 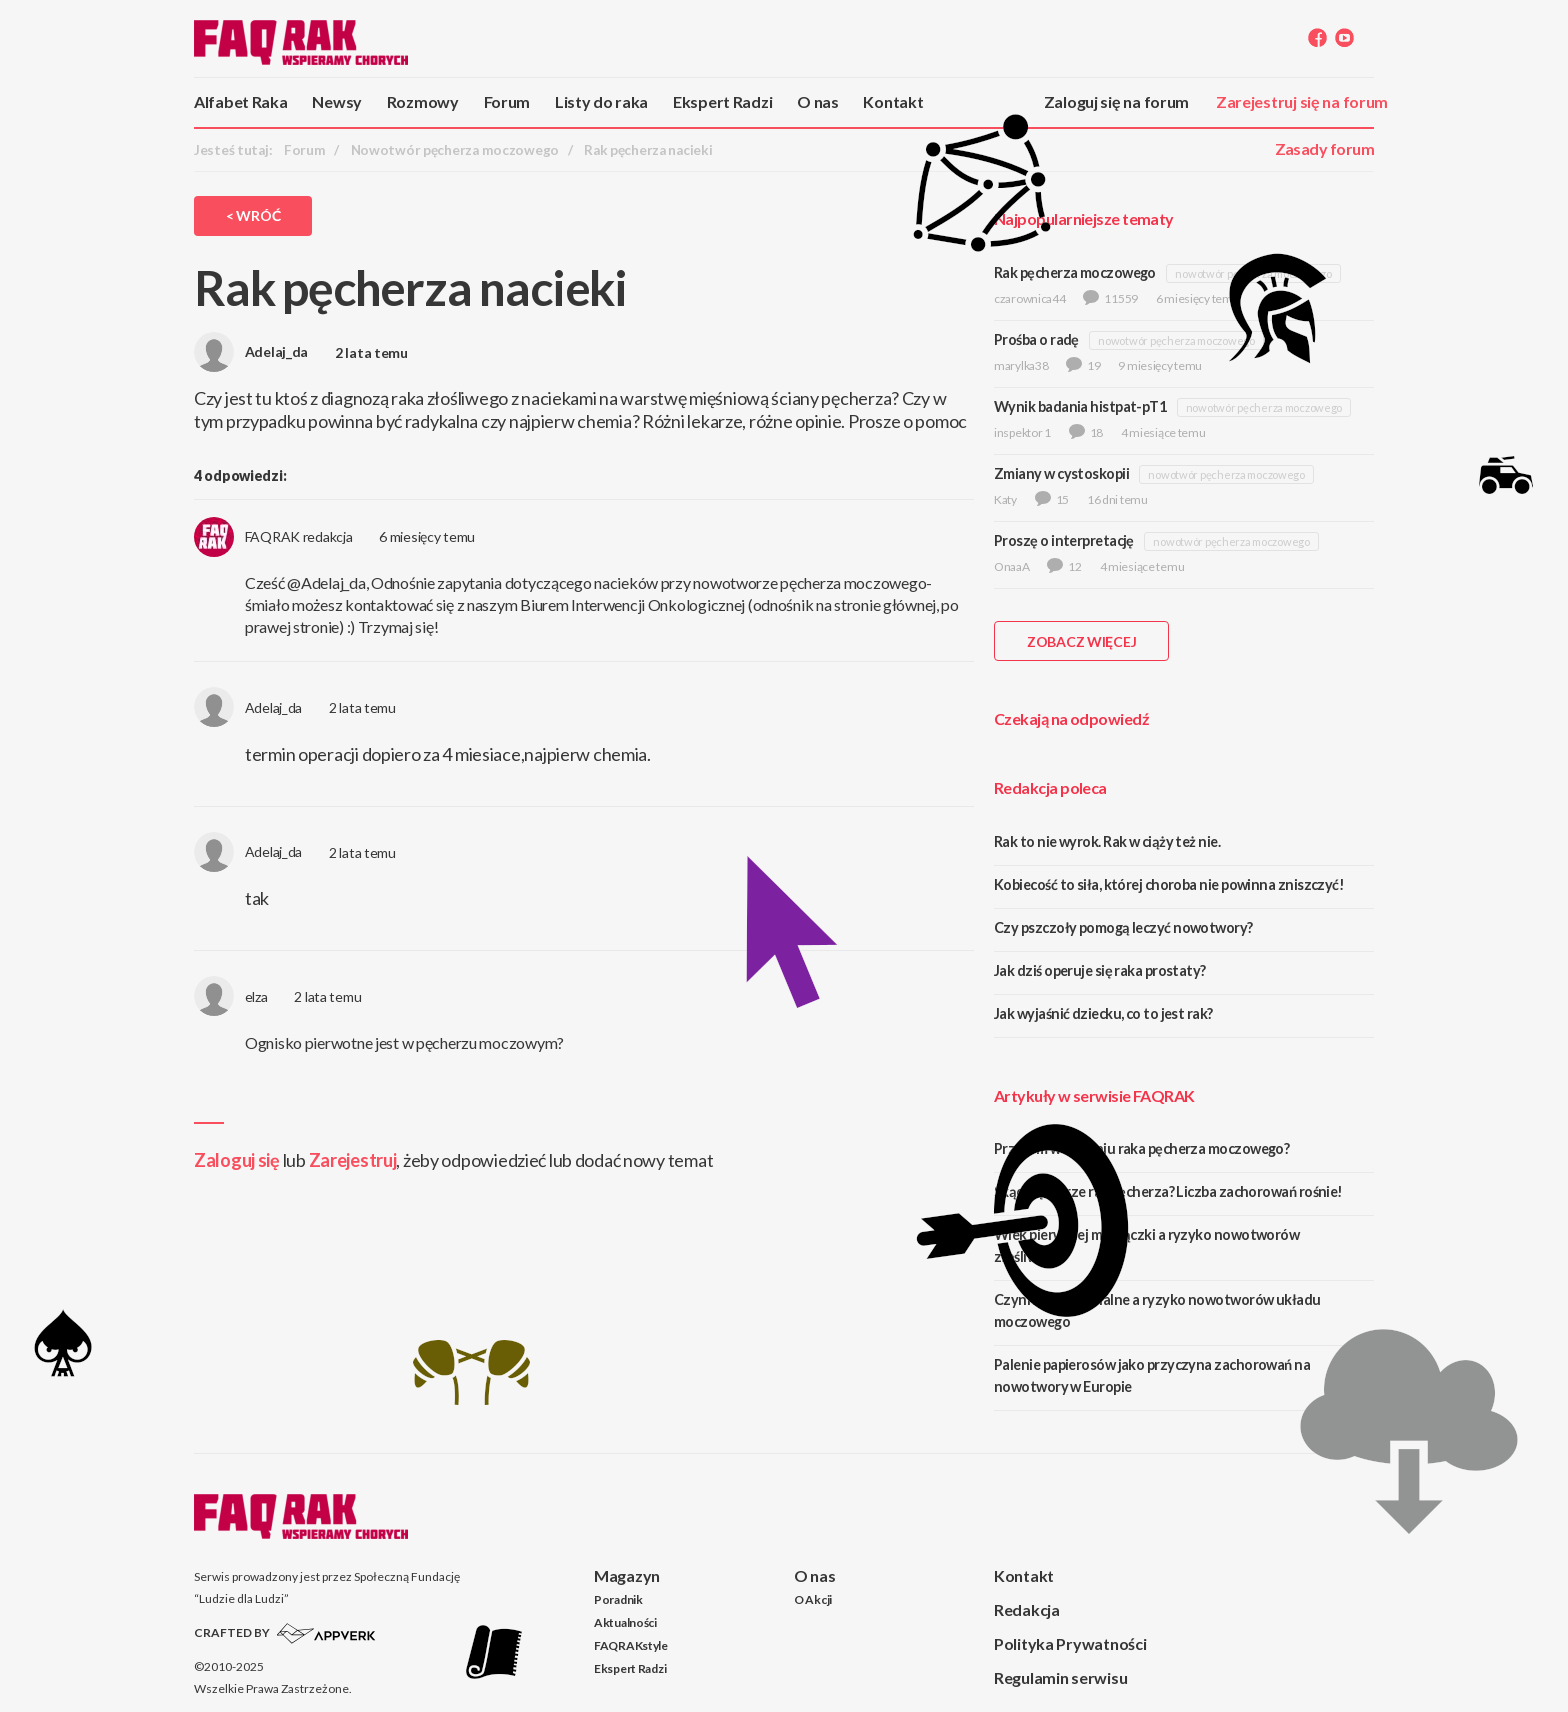 I want to click on standard mouse cursor or pointer indicator, so click(x=792, y=932).